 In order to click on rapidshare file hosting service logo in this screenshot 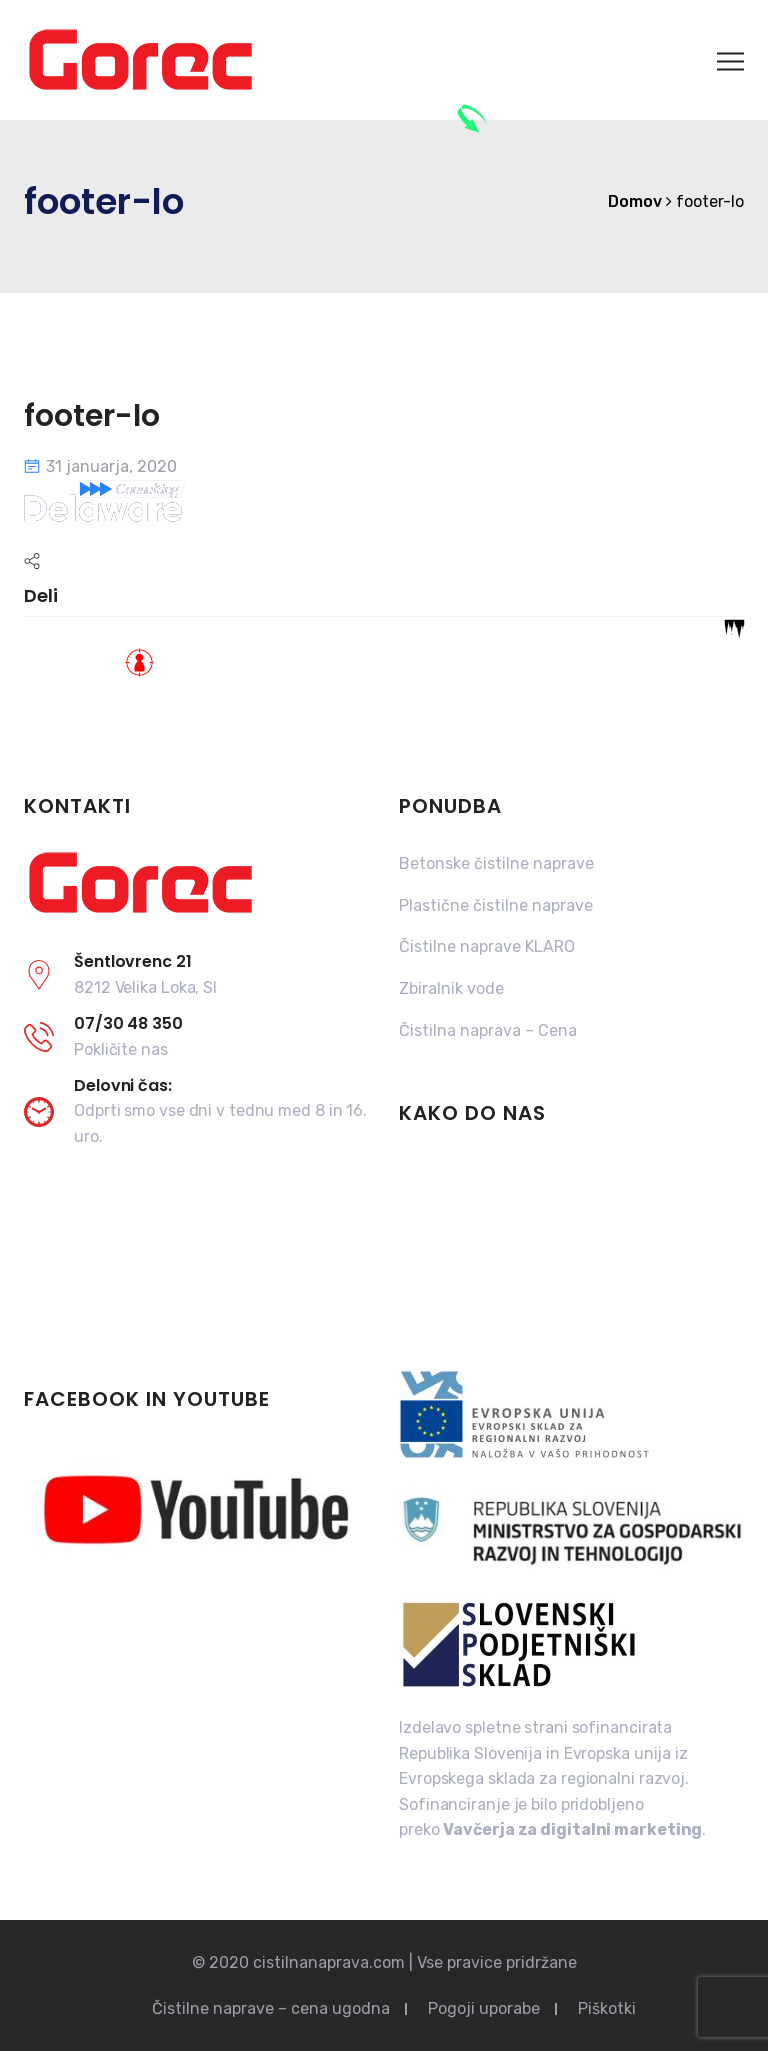, I will do `click(472, 119)`.